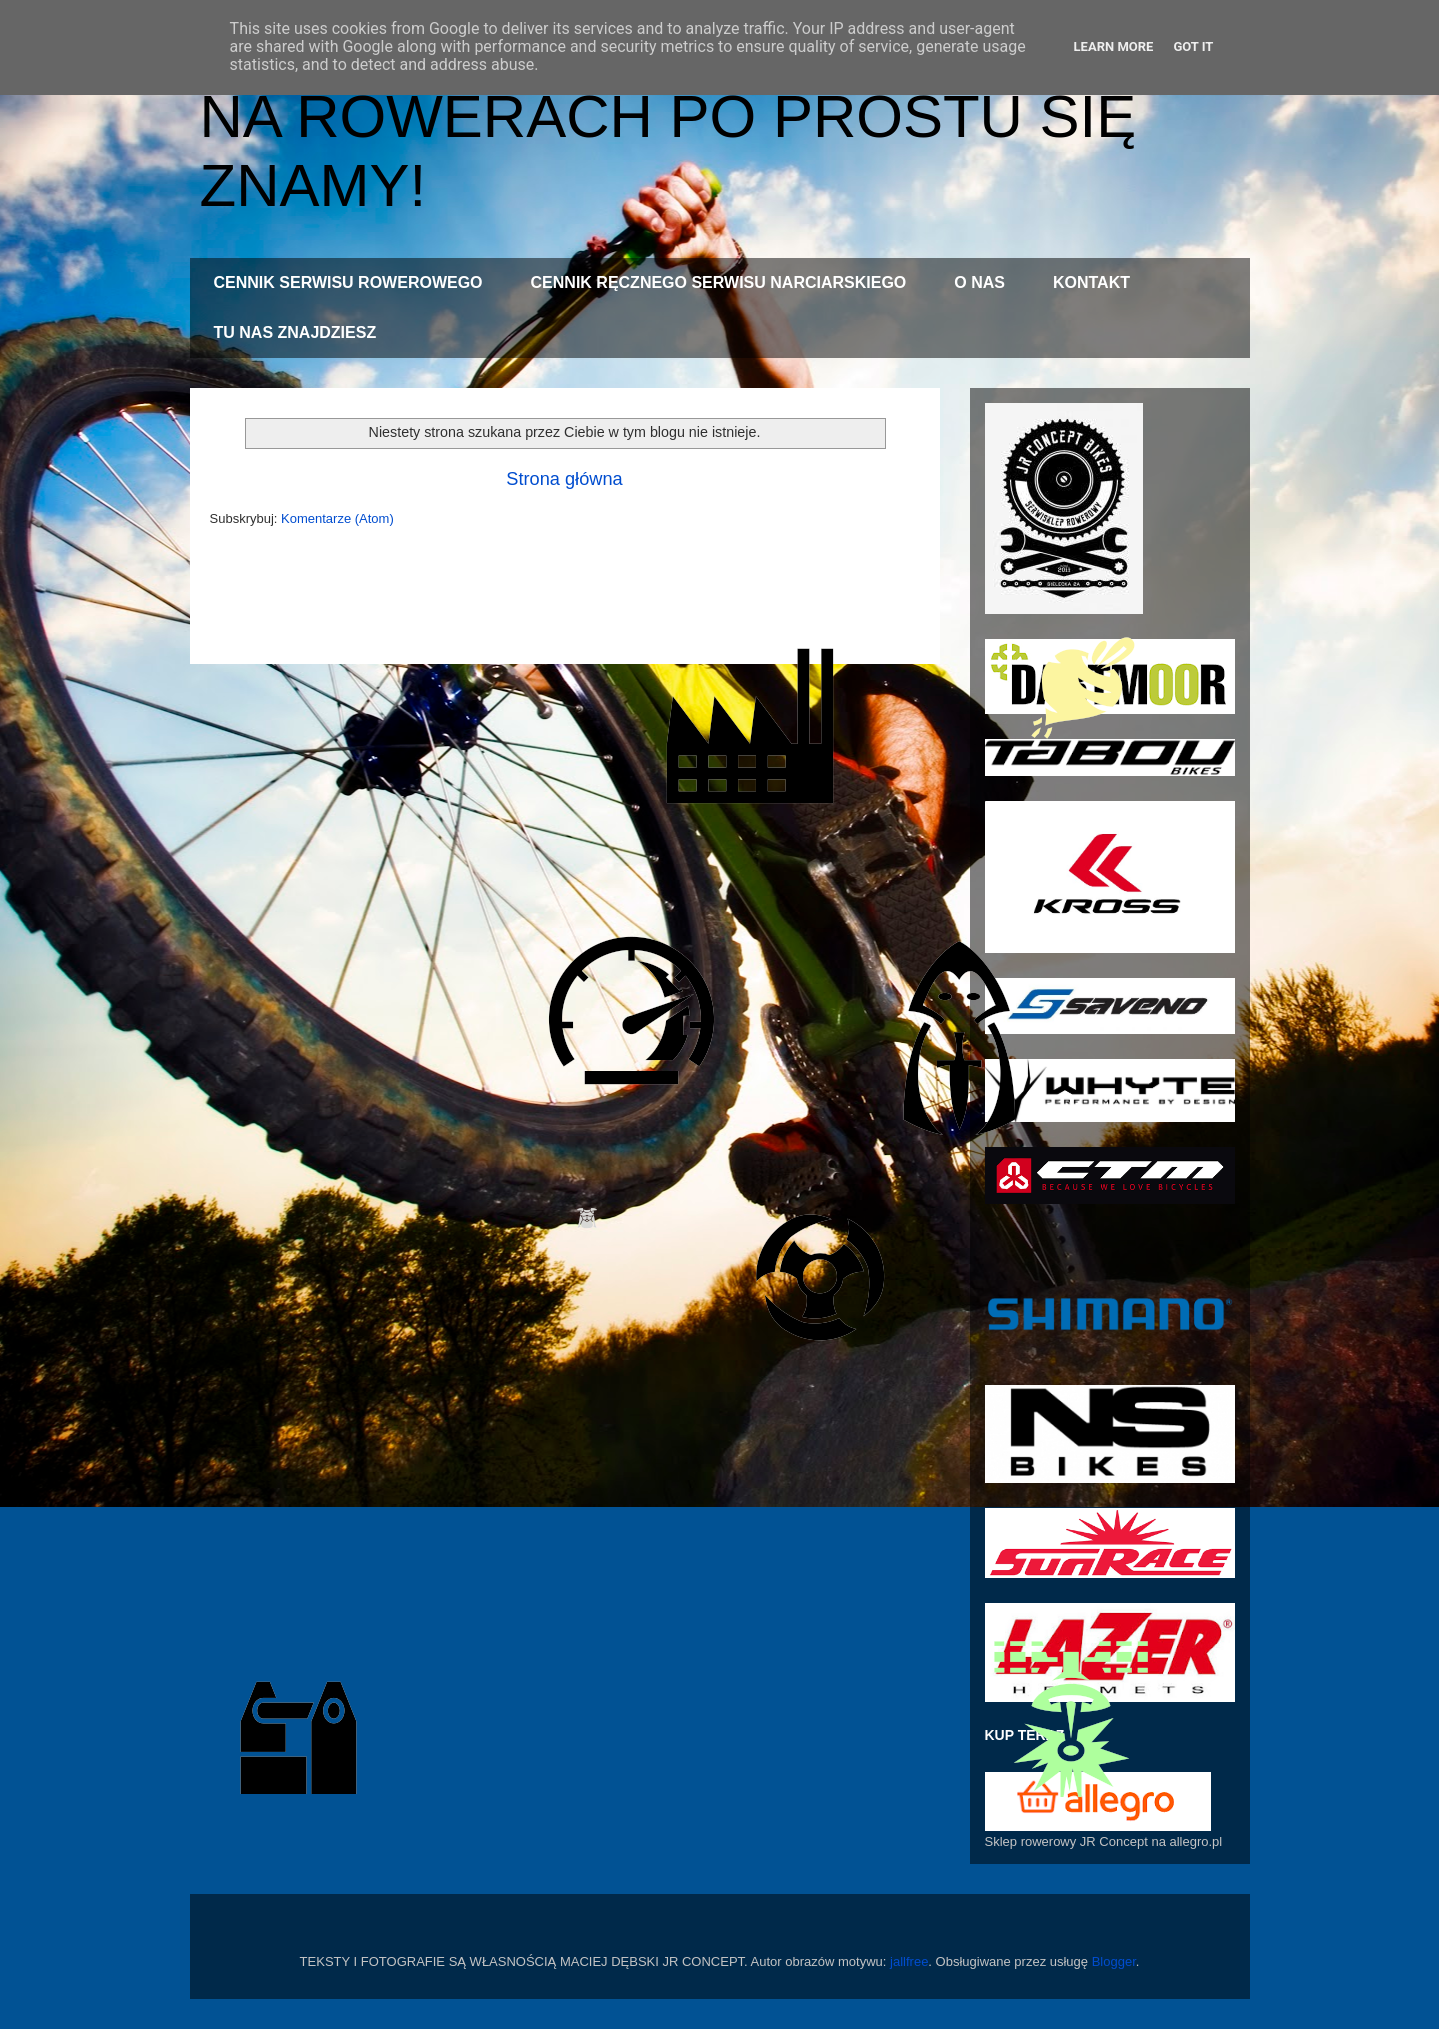 This screenshot has width=1439, height=2029. I want to click on access tools and utilities, so click(298, 1733).